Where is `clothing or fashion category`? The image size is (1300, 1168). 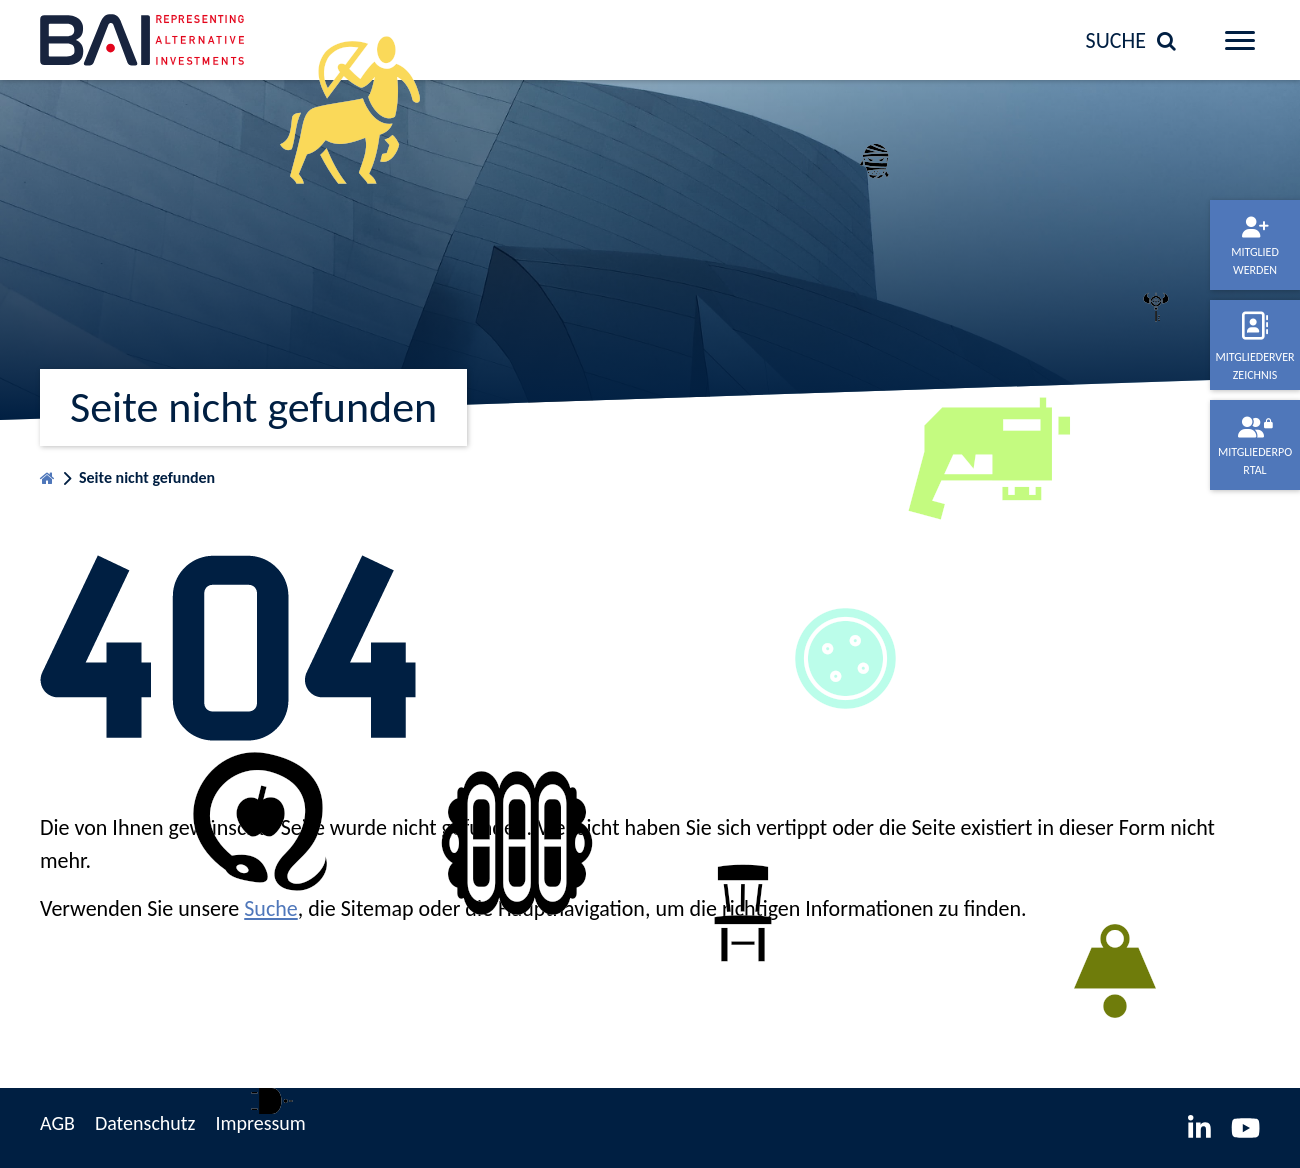 clothing or fashion category is located at coordinates (845, 658).